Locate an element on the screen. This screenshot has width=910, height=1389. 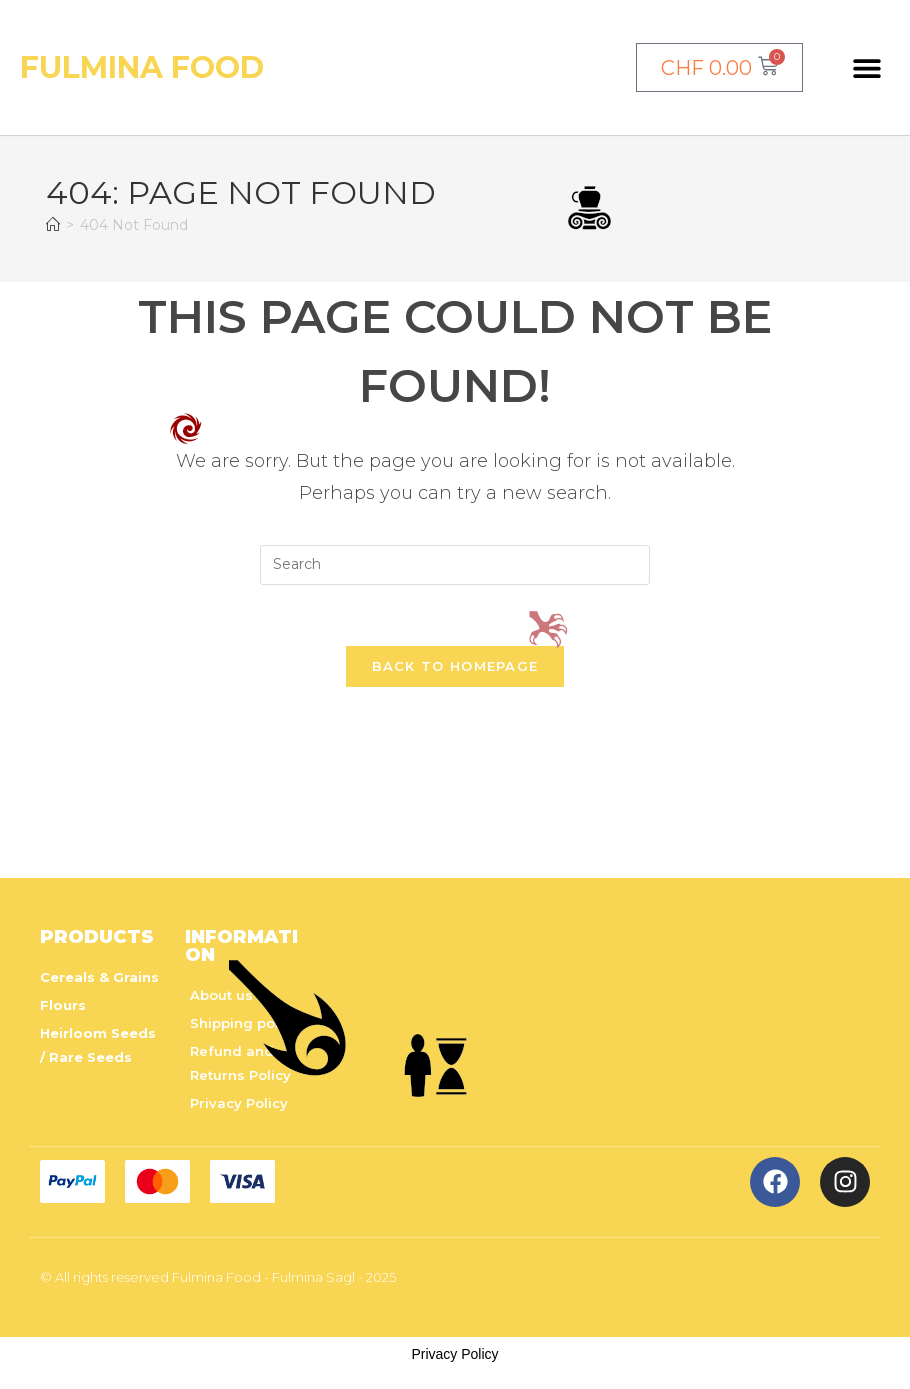
decorative item or artifact in a game inventory is located at coordinates (589, 207).